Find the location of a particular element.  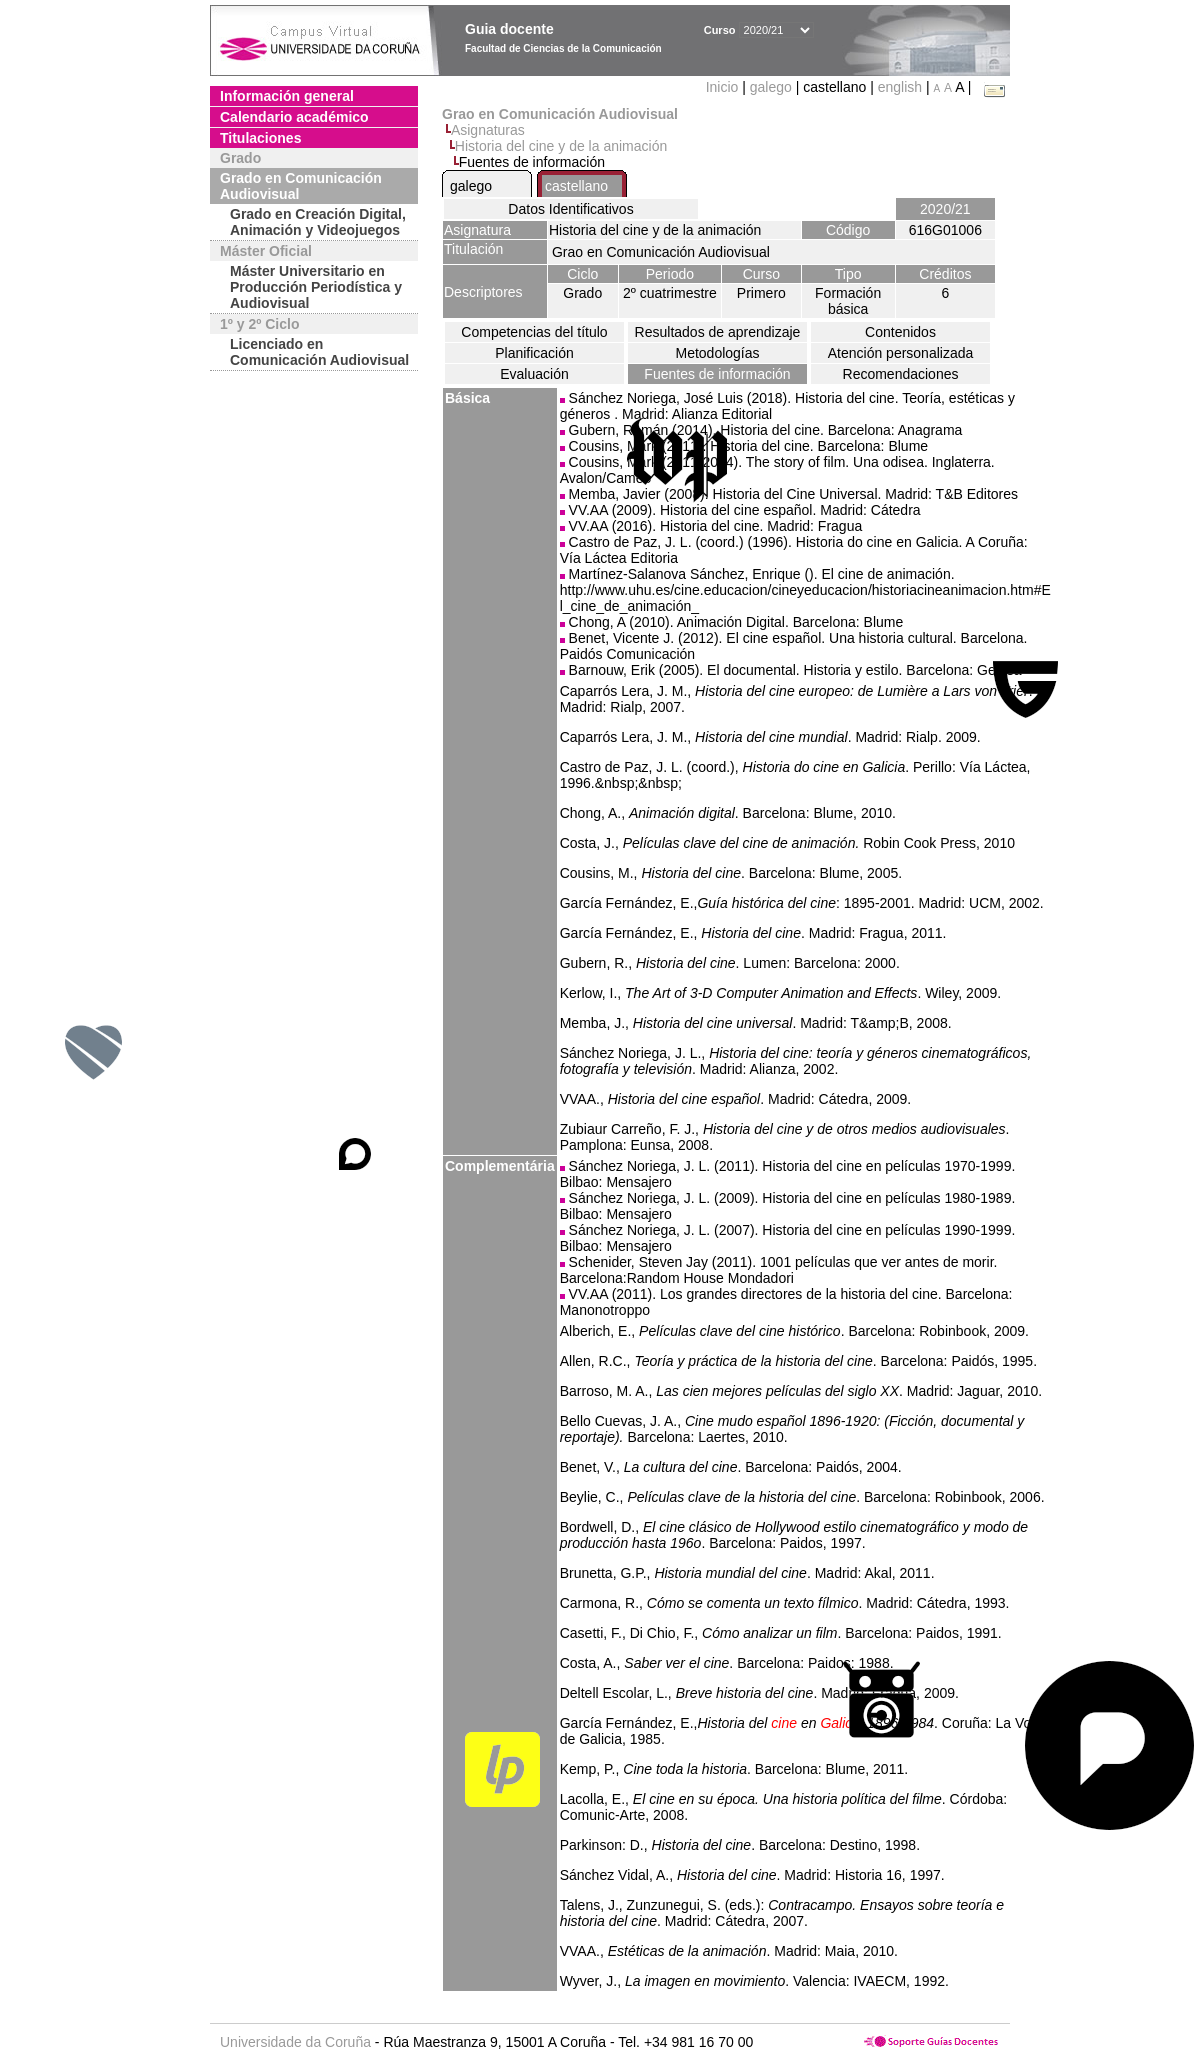

open the Guilded app is located at coordinates (1025, 689).